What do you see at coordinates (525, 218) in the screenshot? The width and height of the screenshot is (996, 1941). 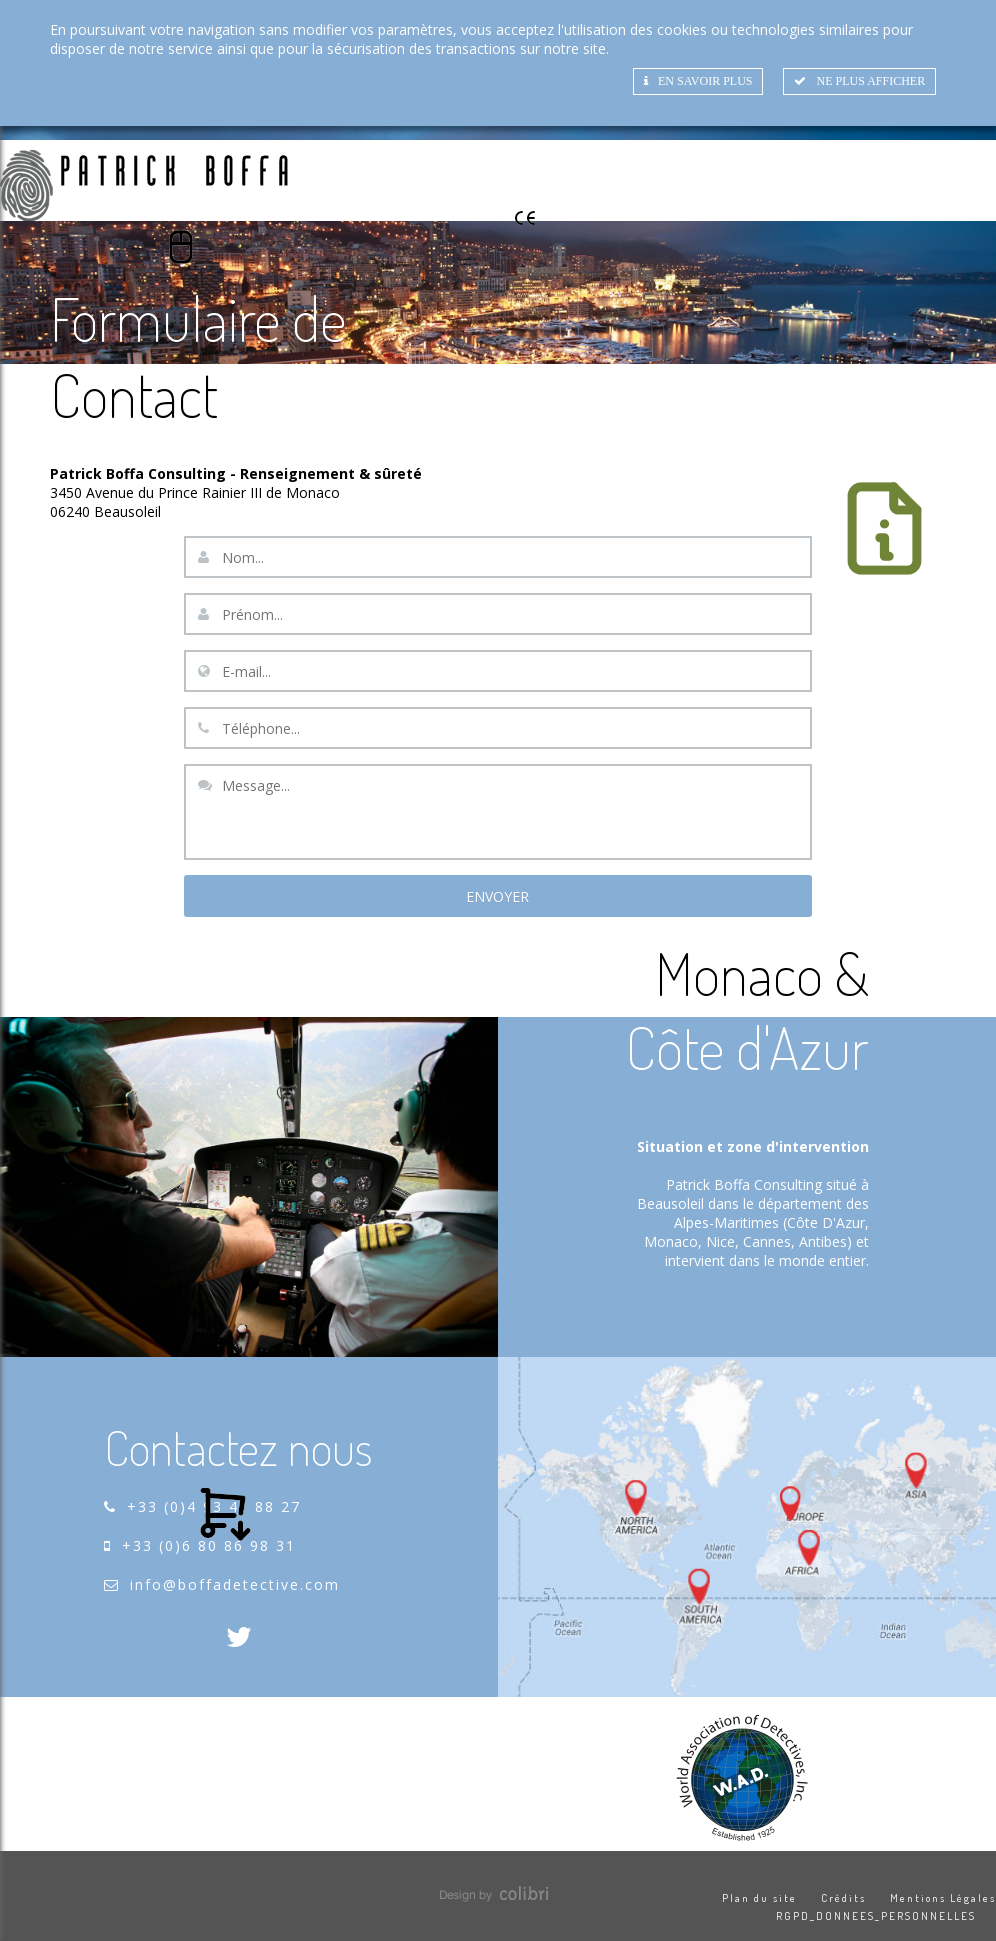 I see `indicates CE marking / European conformity certification` at bounding box center [525, 218].